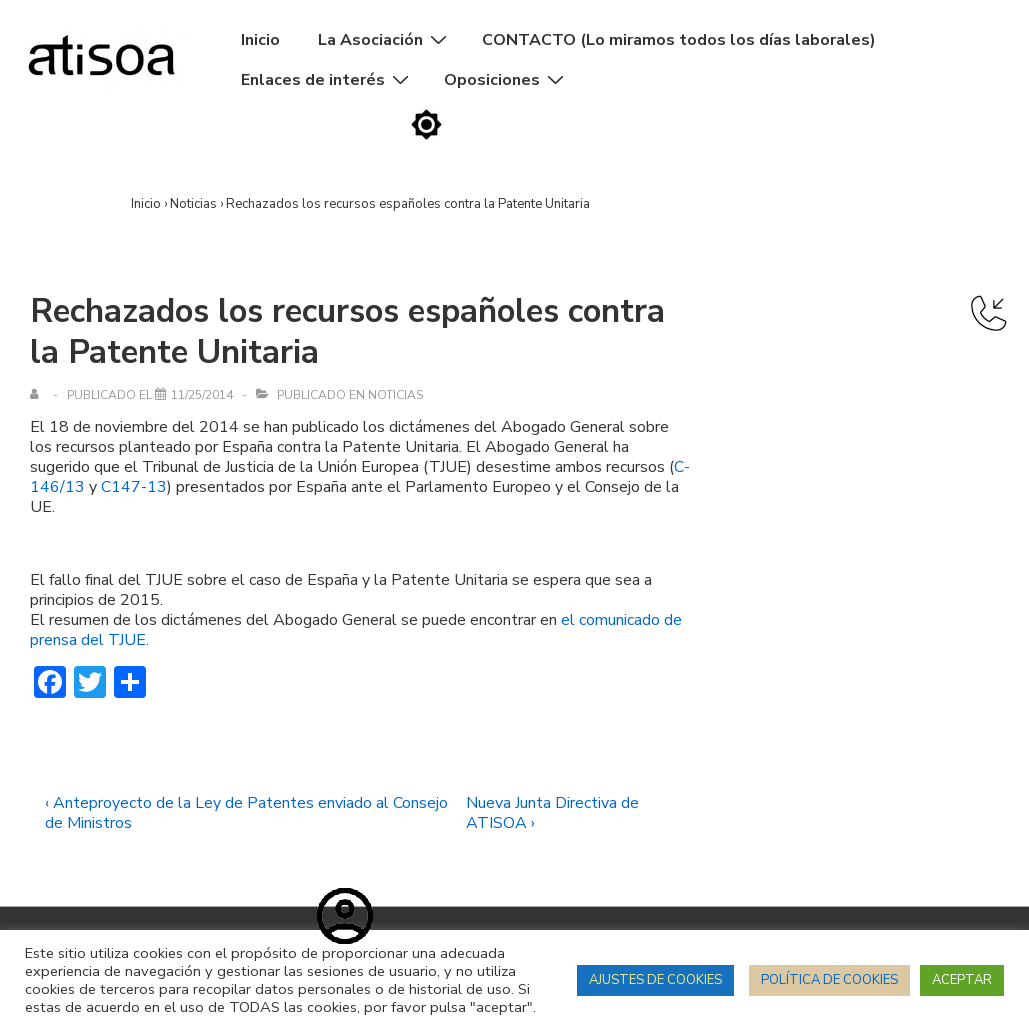 This screenshot has height=1030, width=1029. What do you see at coordinates (345, 916) in the screenshot?
I see `access your profile or account settings` at bounding box center [345, 916].